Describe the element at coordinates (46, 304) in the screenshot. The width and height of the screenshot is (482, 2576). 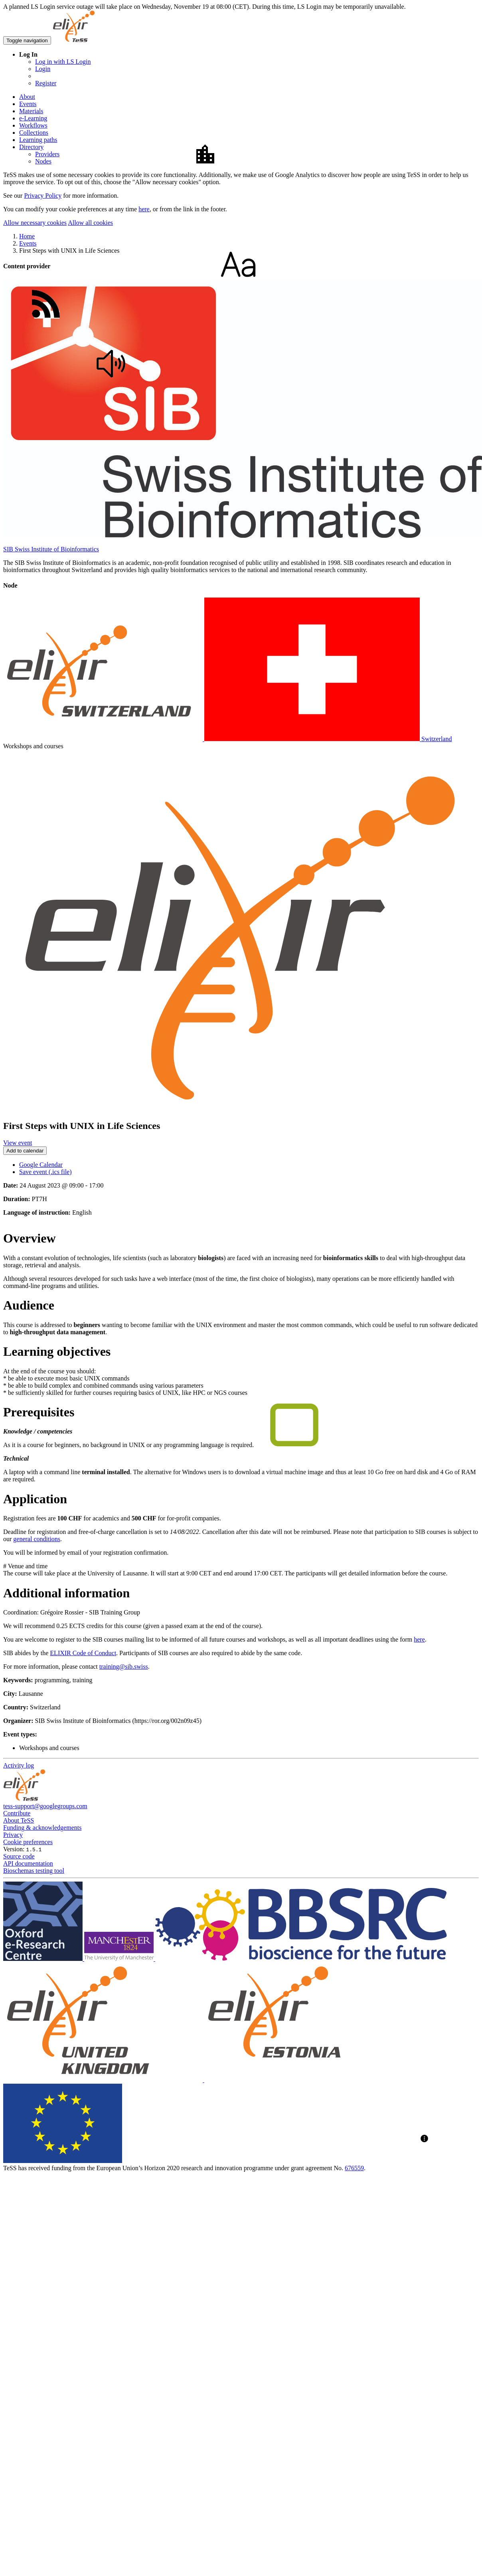
I see `subscribe to RSS feed` at that location.